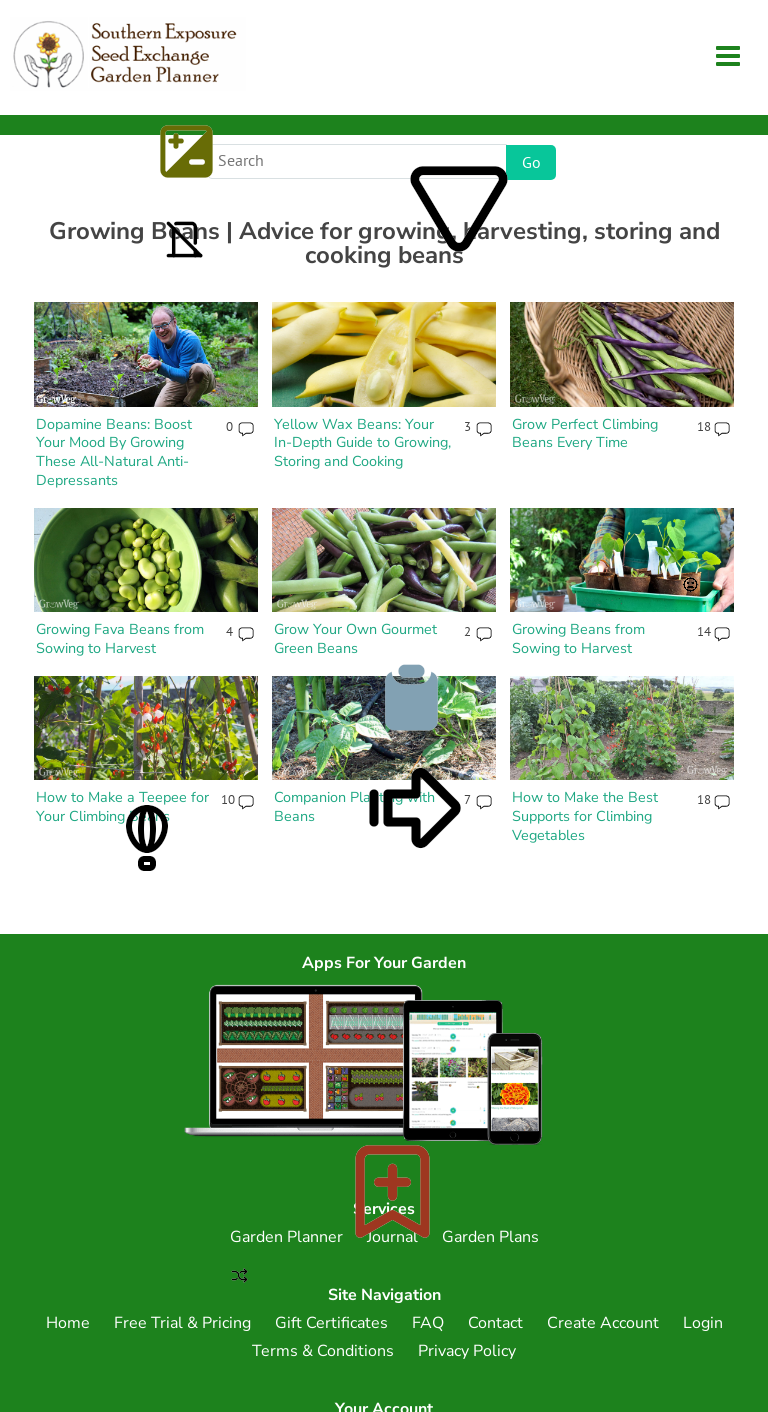 The image size is (768, 1412). Describe the element at coordinates (186, 151) in the screenshot. I see `adjust photo exposure settings` at that location.